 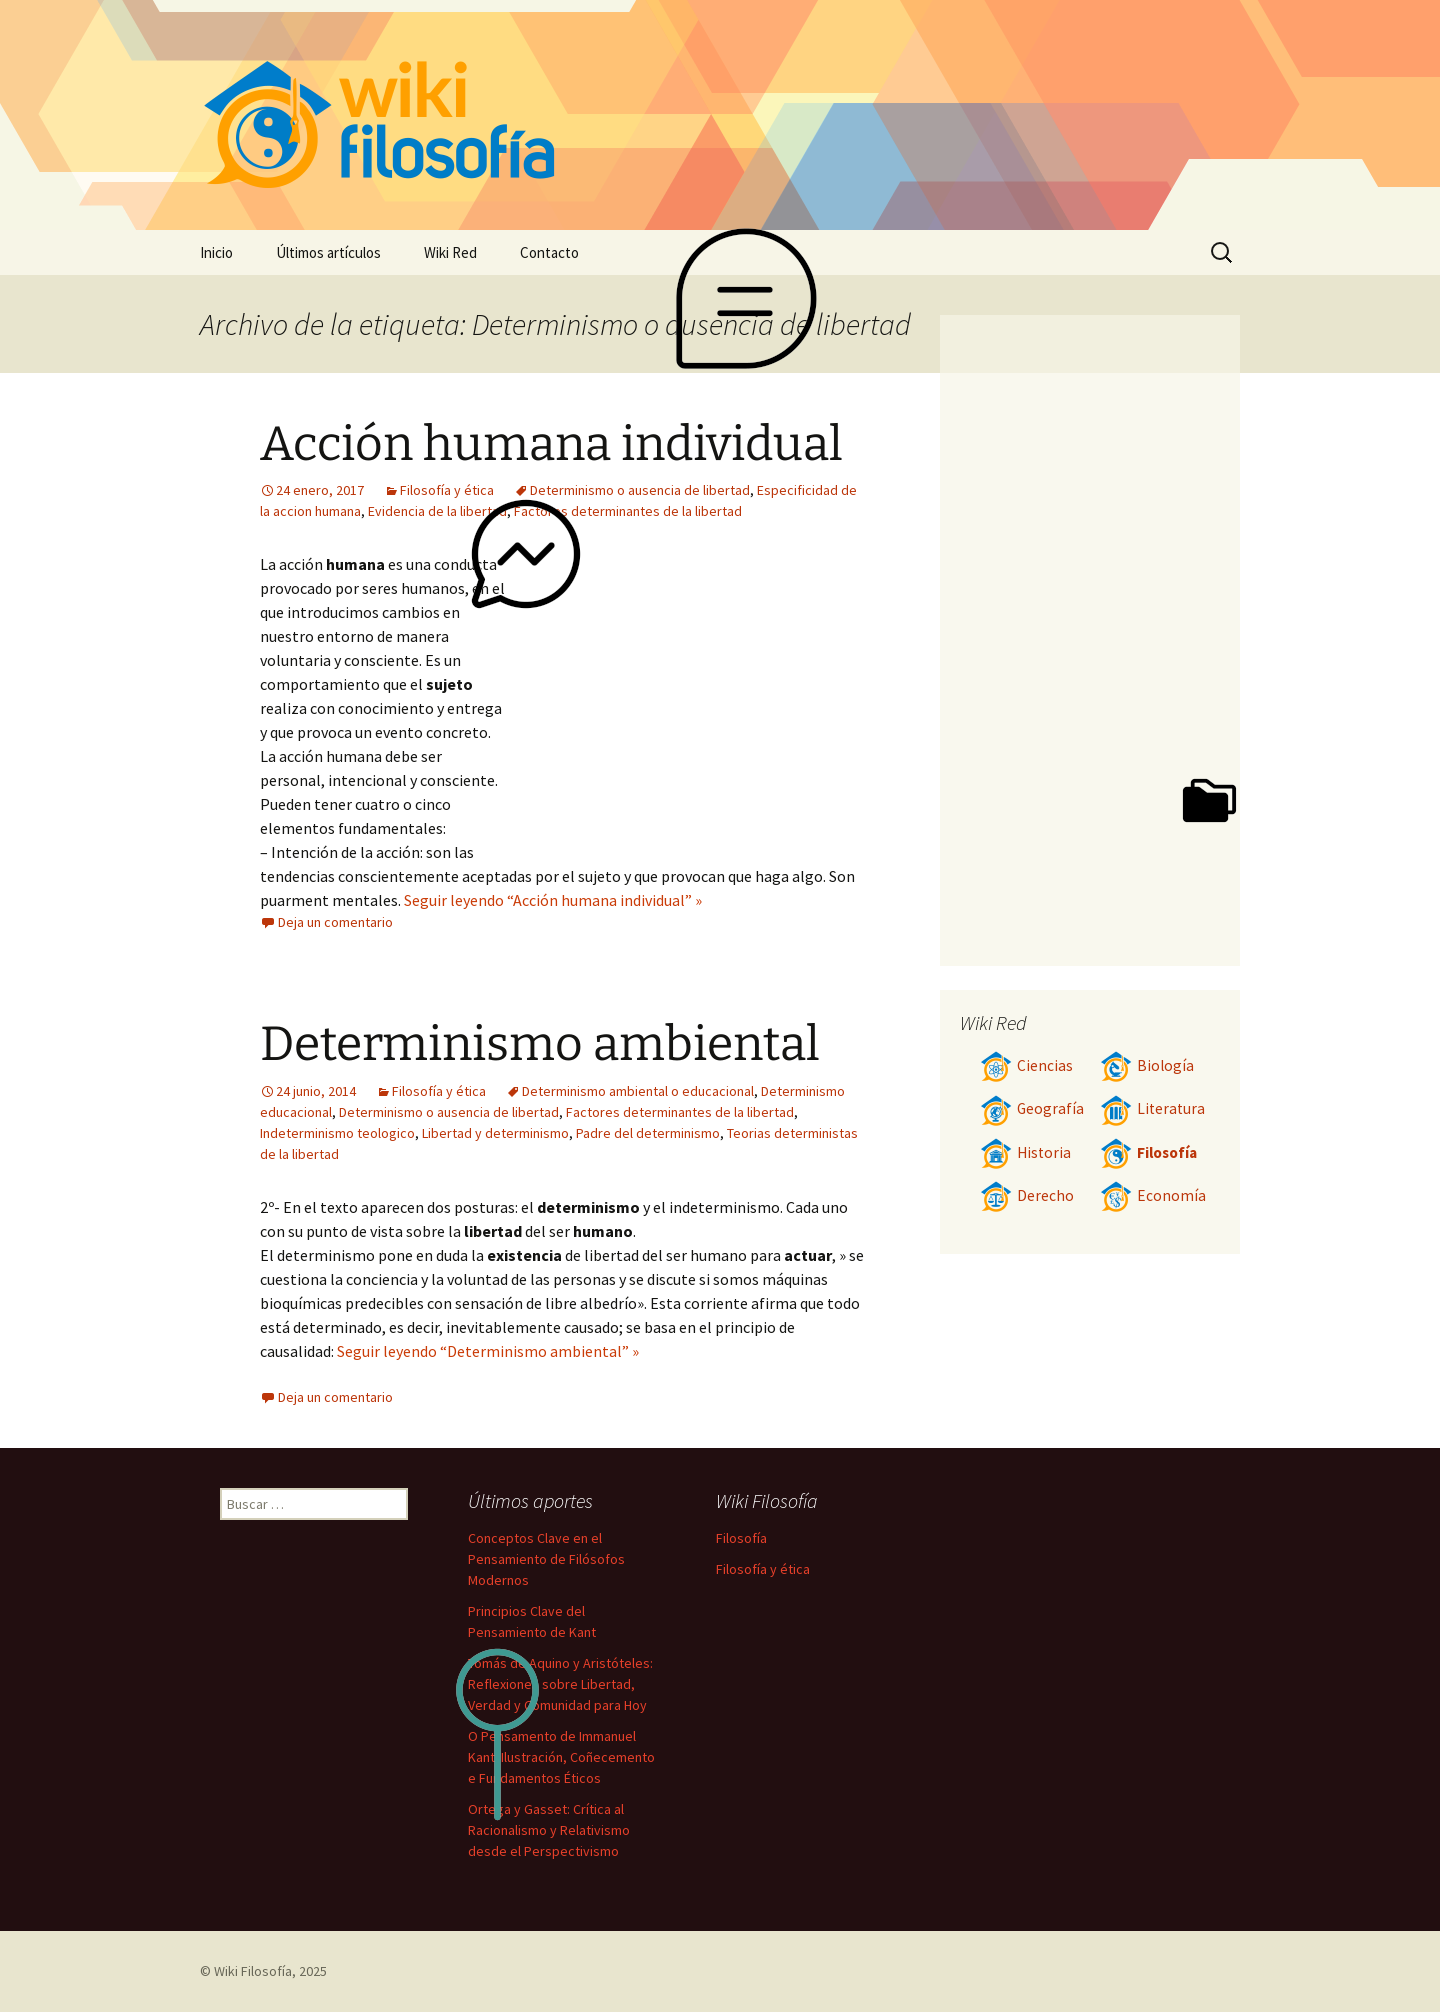 What do you see at coordinates (743, 301) in the screenshot?
I see `open chat or messaging` at bounding box center [743, 301].